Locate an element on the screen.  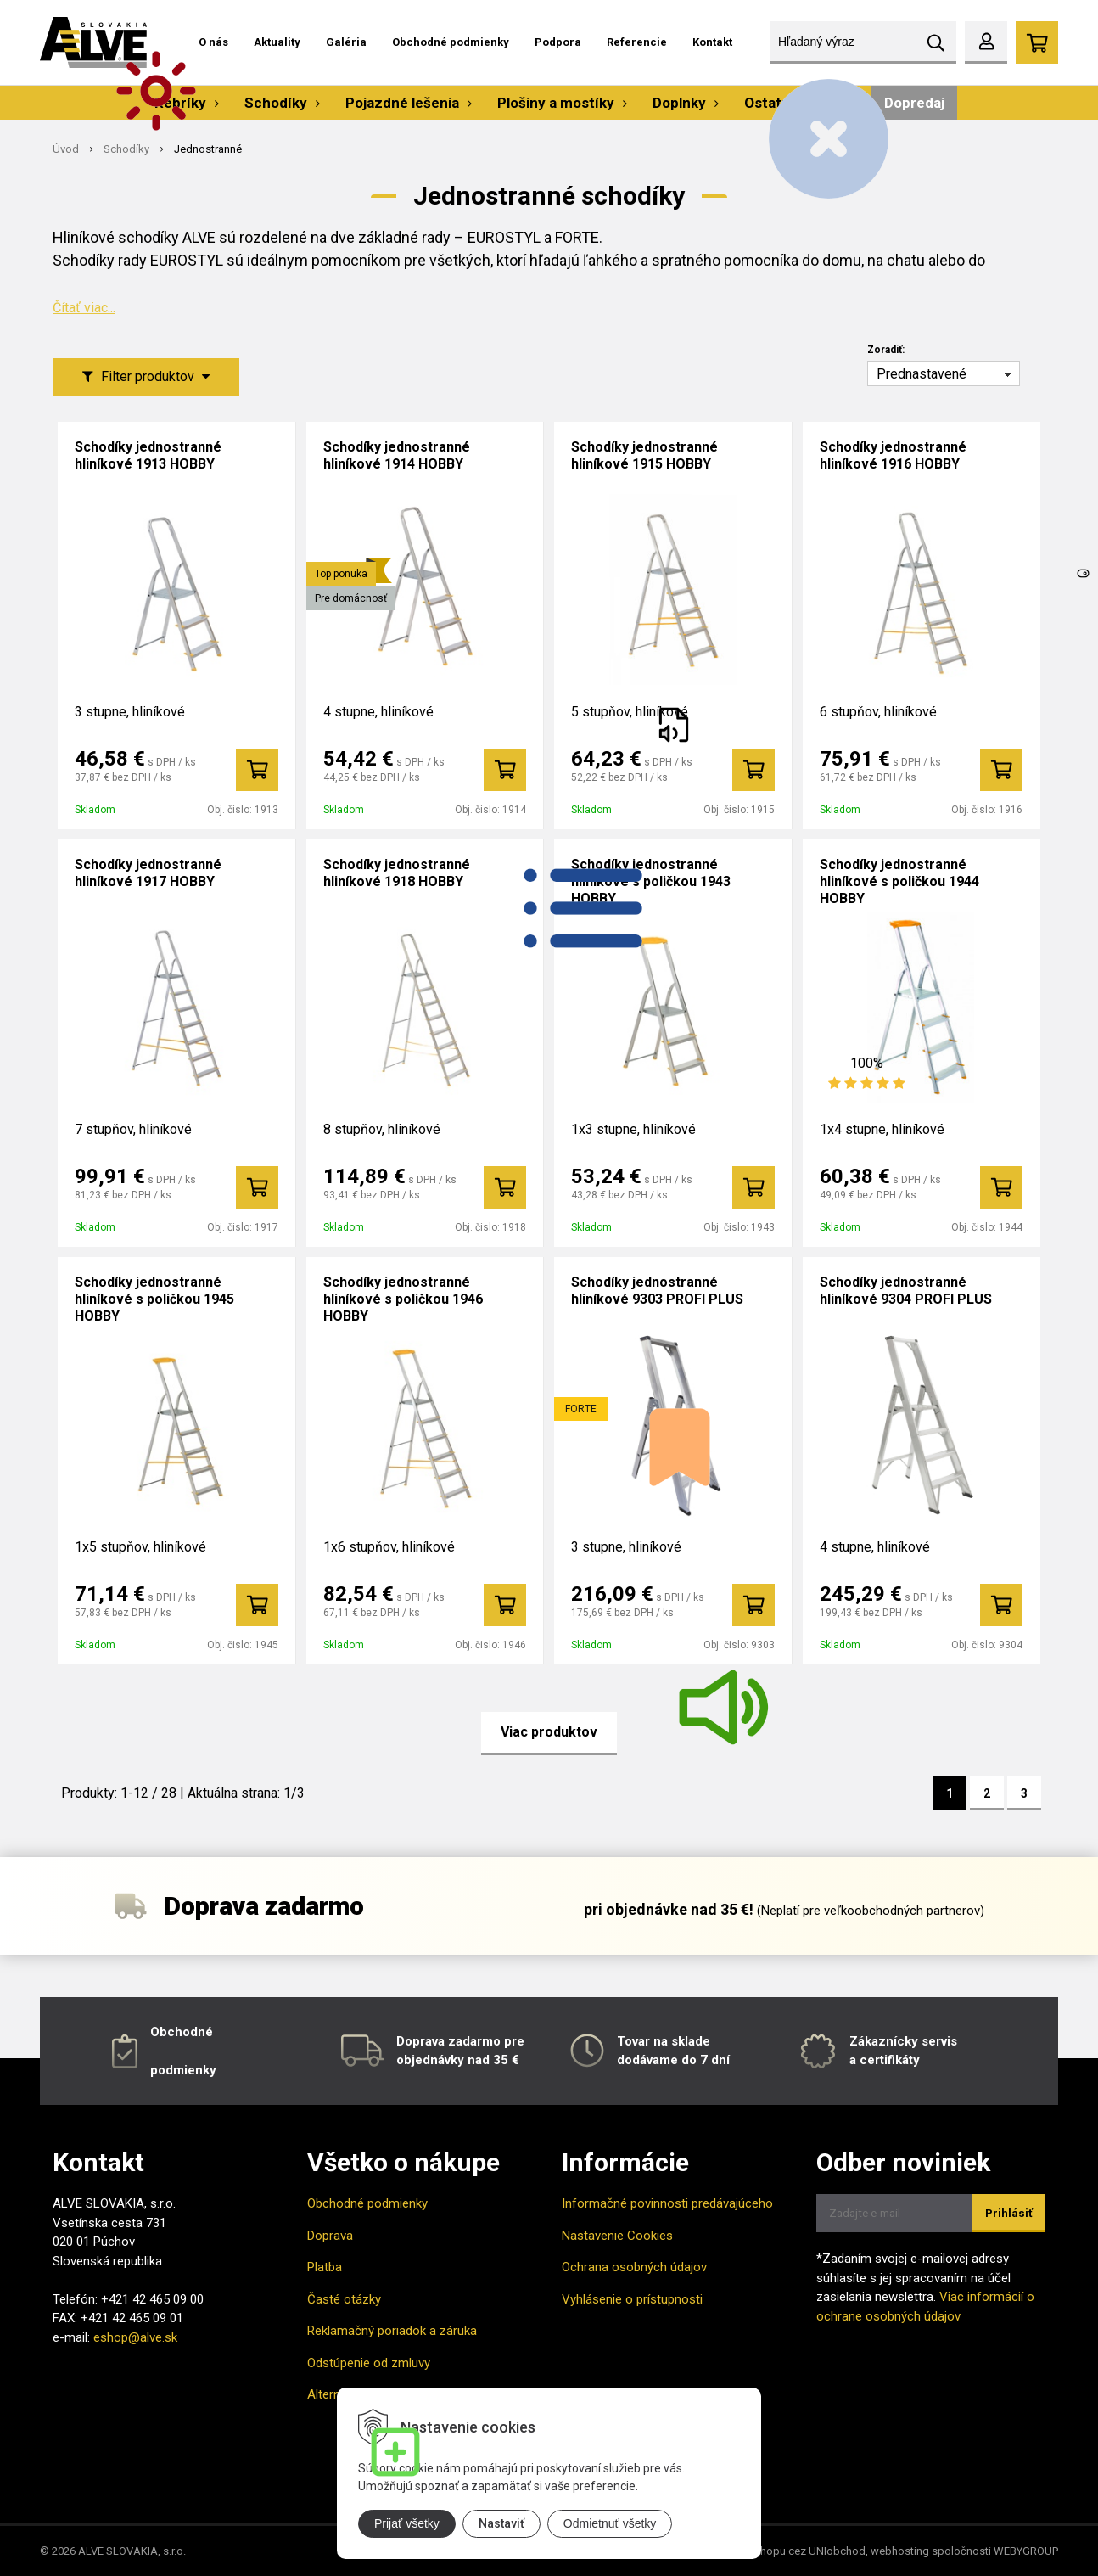
save this item for later is located at coordinates (680, 1447).